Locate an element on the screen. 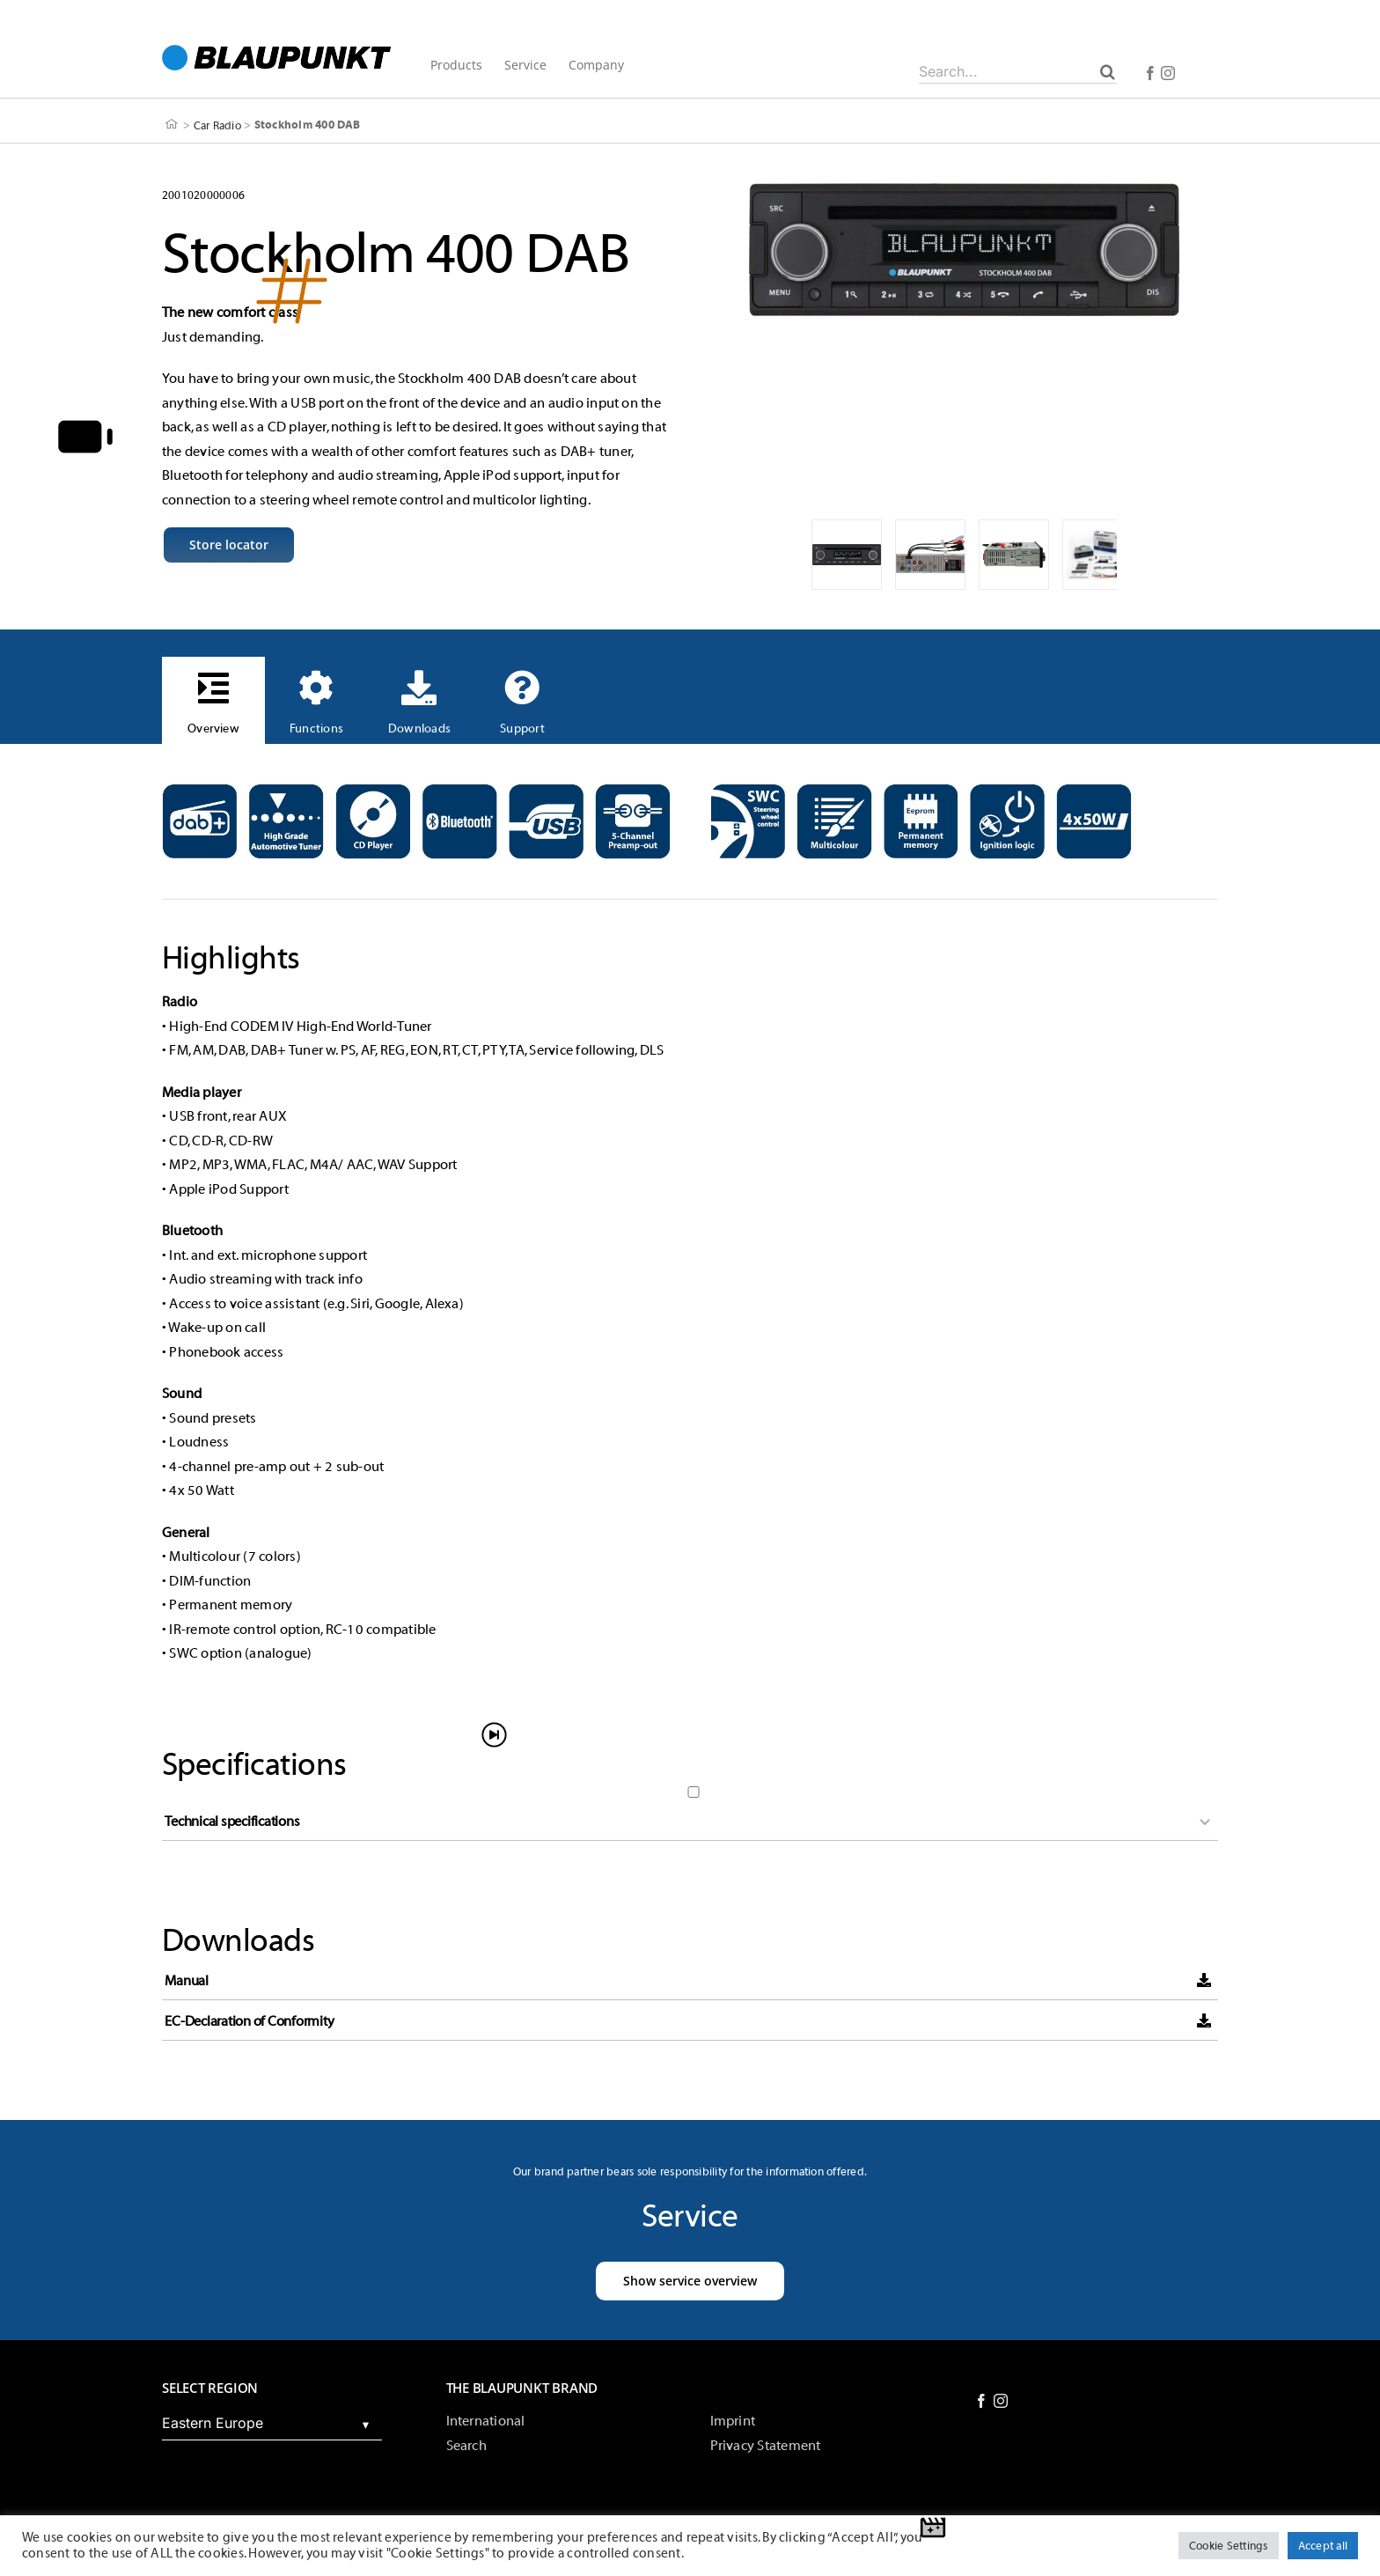 This screenshot has width=1380, height=2576. view or browse hashtags is located at coordinates (291, 291).